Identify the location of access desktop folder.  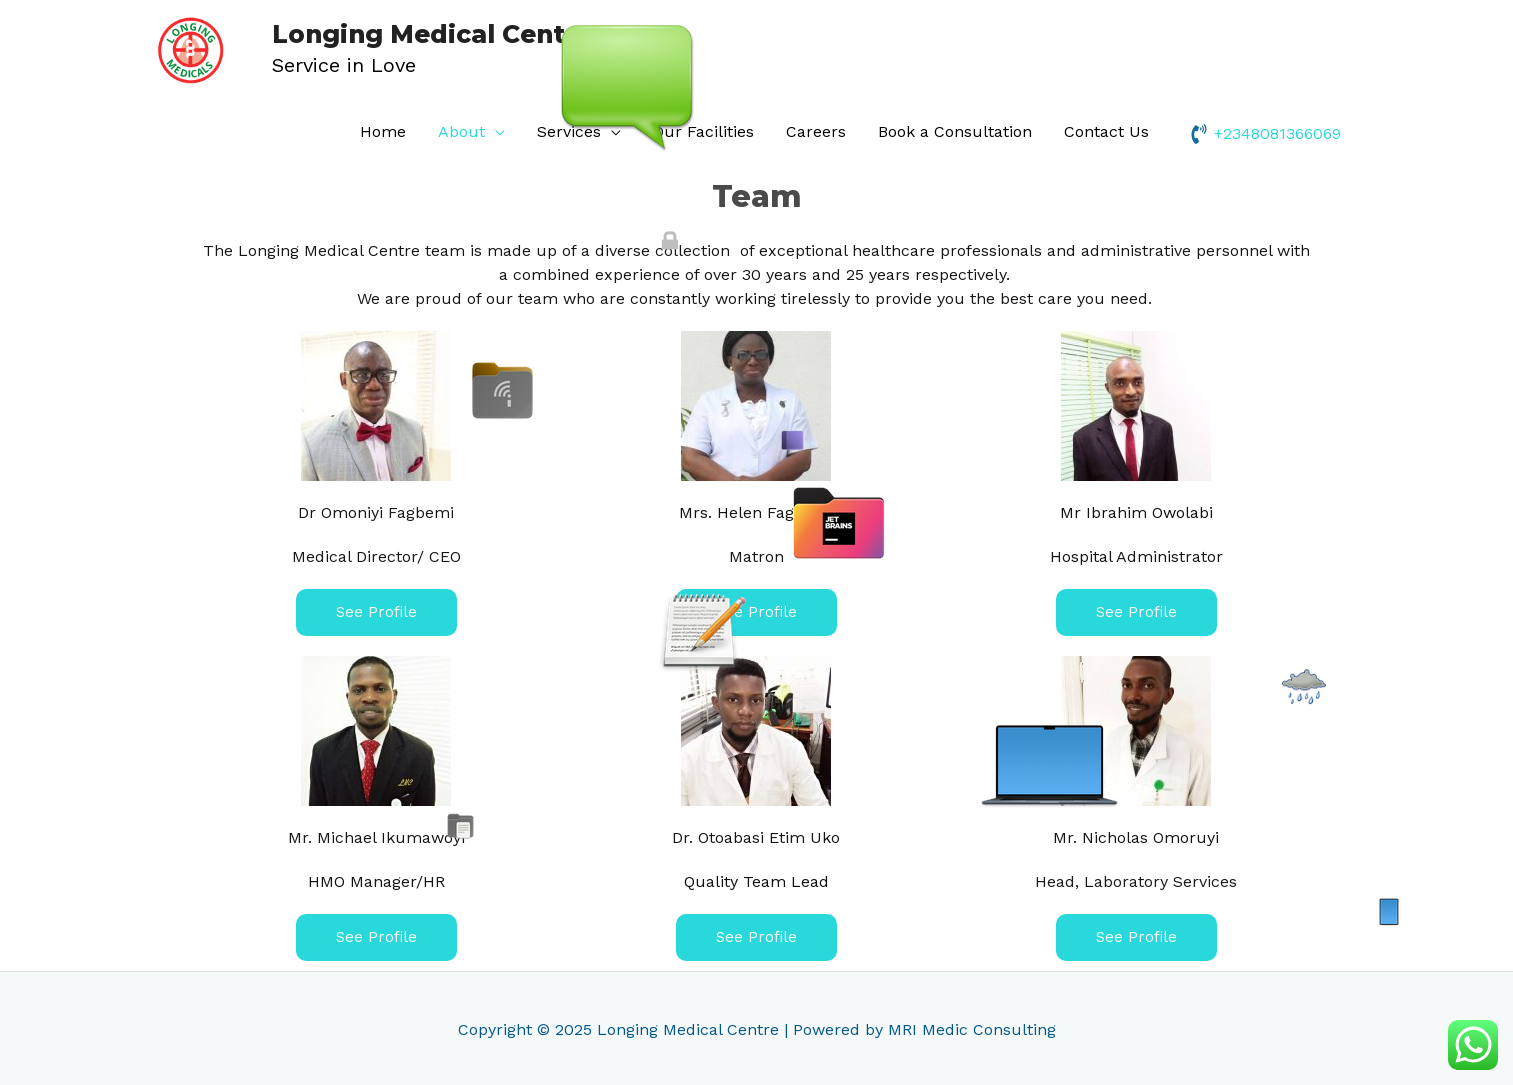
(792, 439).